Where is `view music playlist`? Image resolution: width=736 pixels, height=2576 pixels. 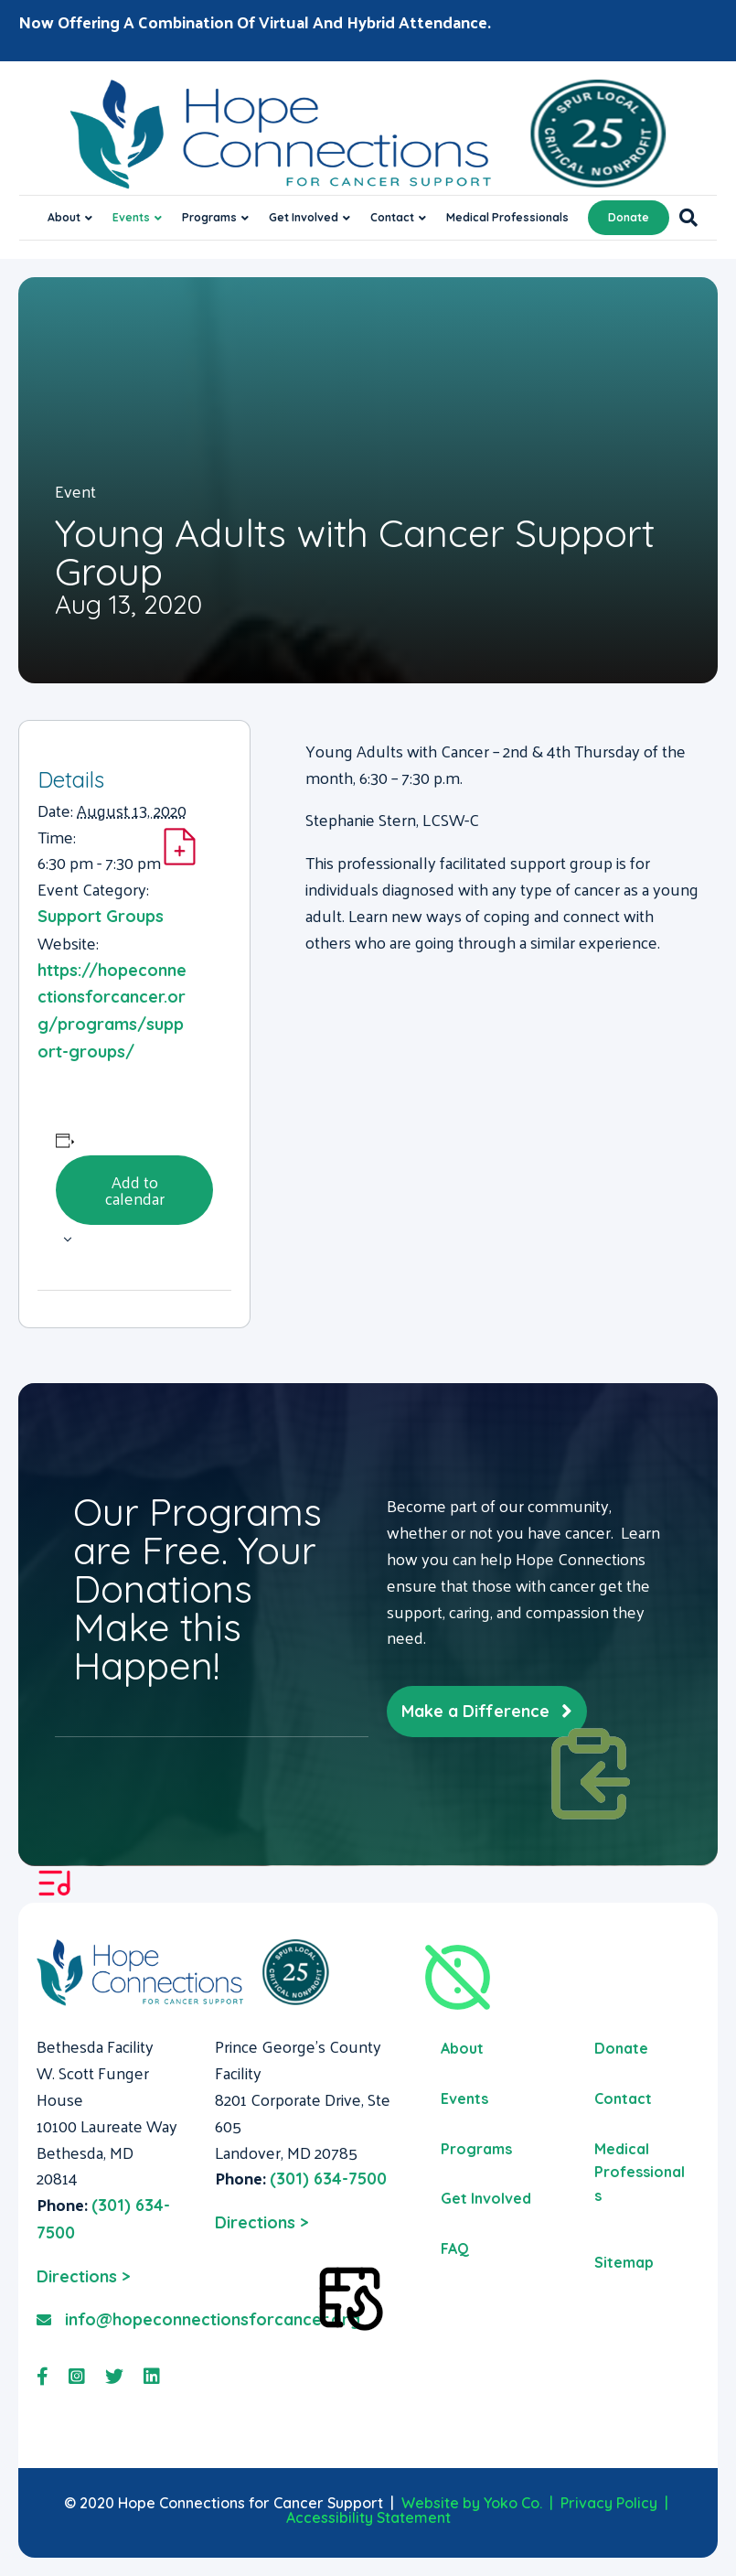
view music playlist is located at coordinates (54, 1883).